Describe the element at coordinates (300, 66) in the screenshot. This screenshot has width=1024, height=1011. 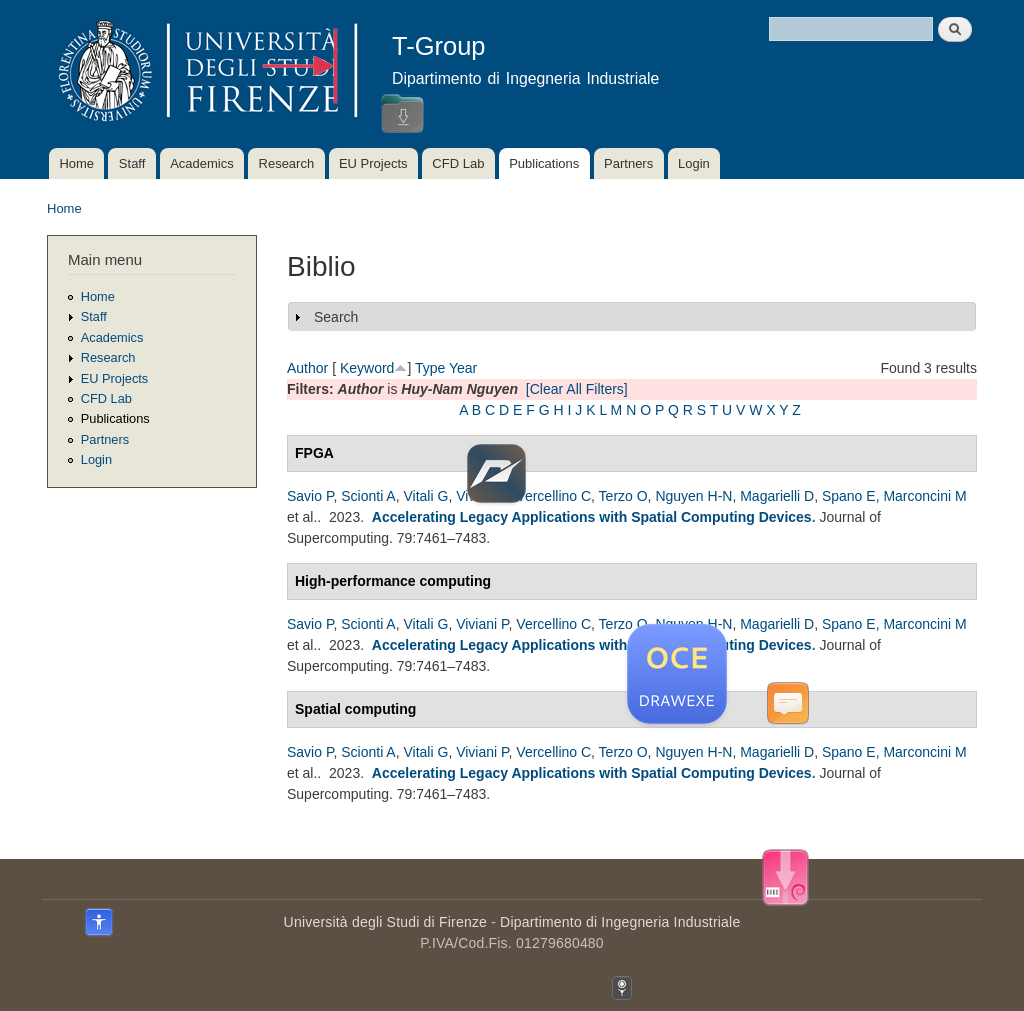
I see `go to the last item or page` at that location.